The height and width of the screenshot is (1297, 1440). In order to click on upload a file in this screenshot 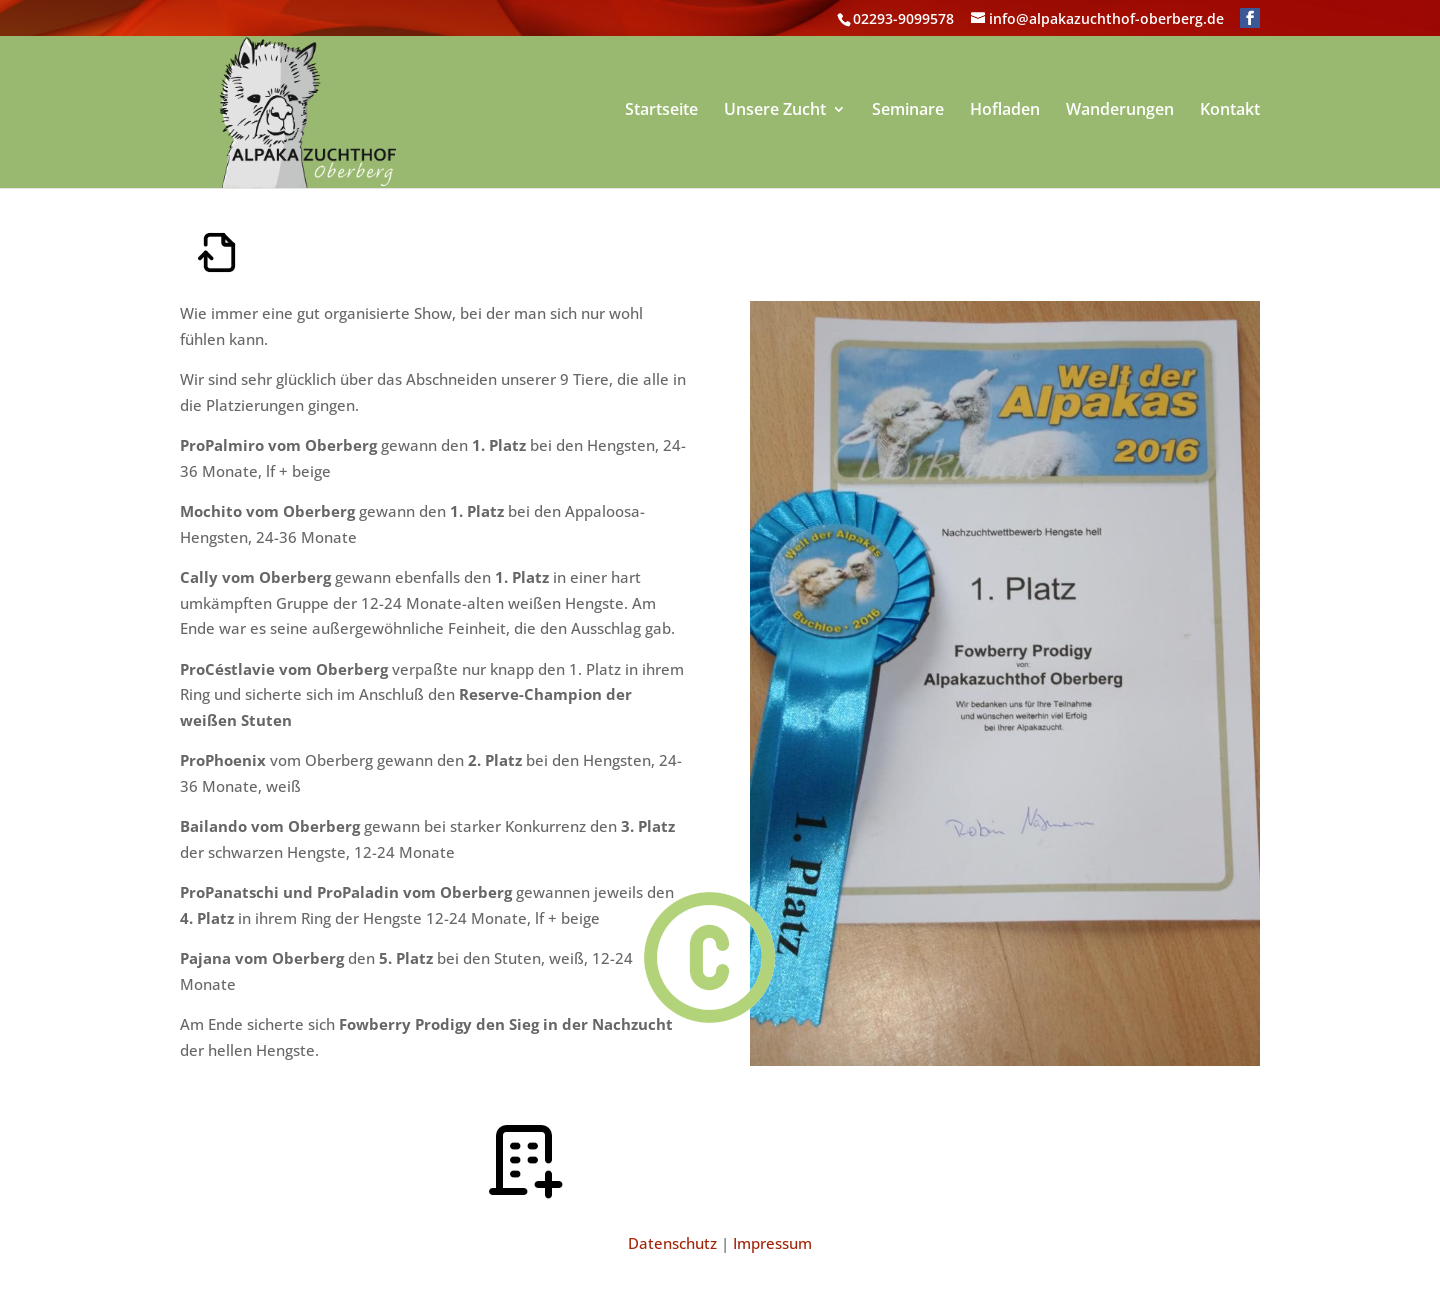, I will do `click(217, 252)`.